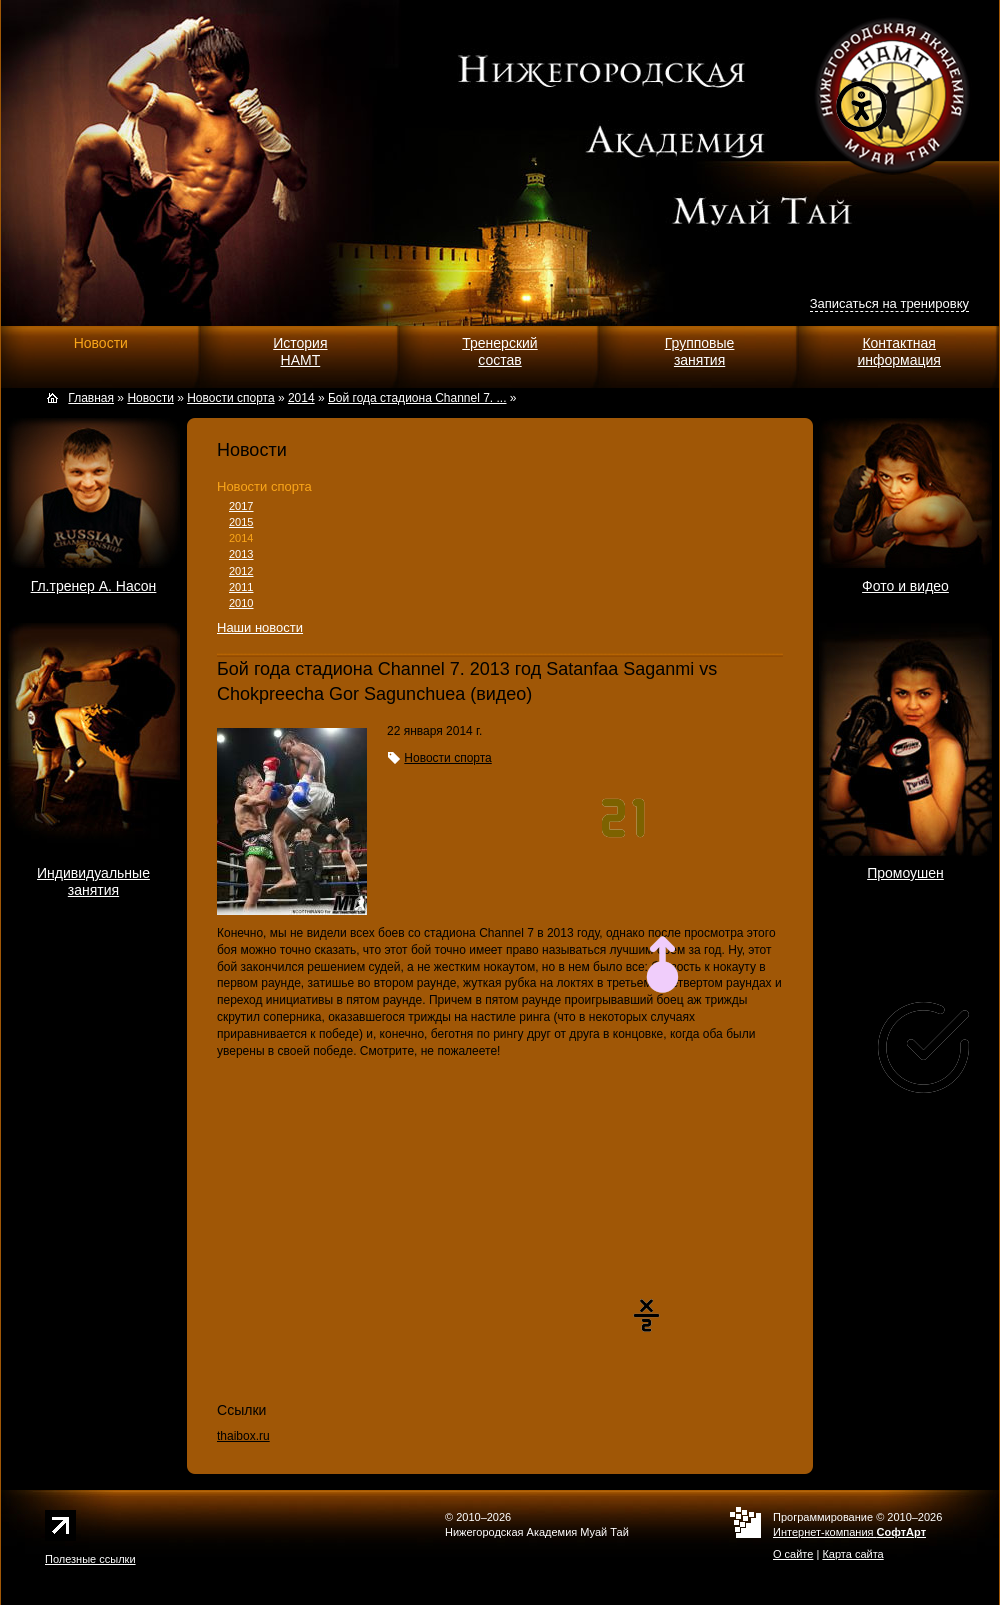 This screenshot has height=1605, width=1000. Describe the element at coordinates (923, 1047) in the screenshot. I see `indicates task or action completed successfully` at that location.